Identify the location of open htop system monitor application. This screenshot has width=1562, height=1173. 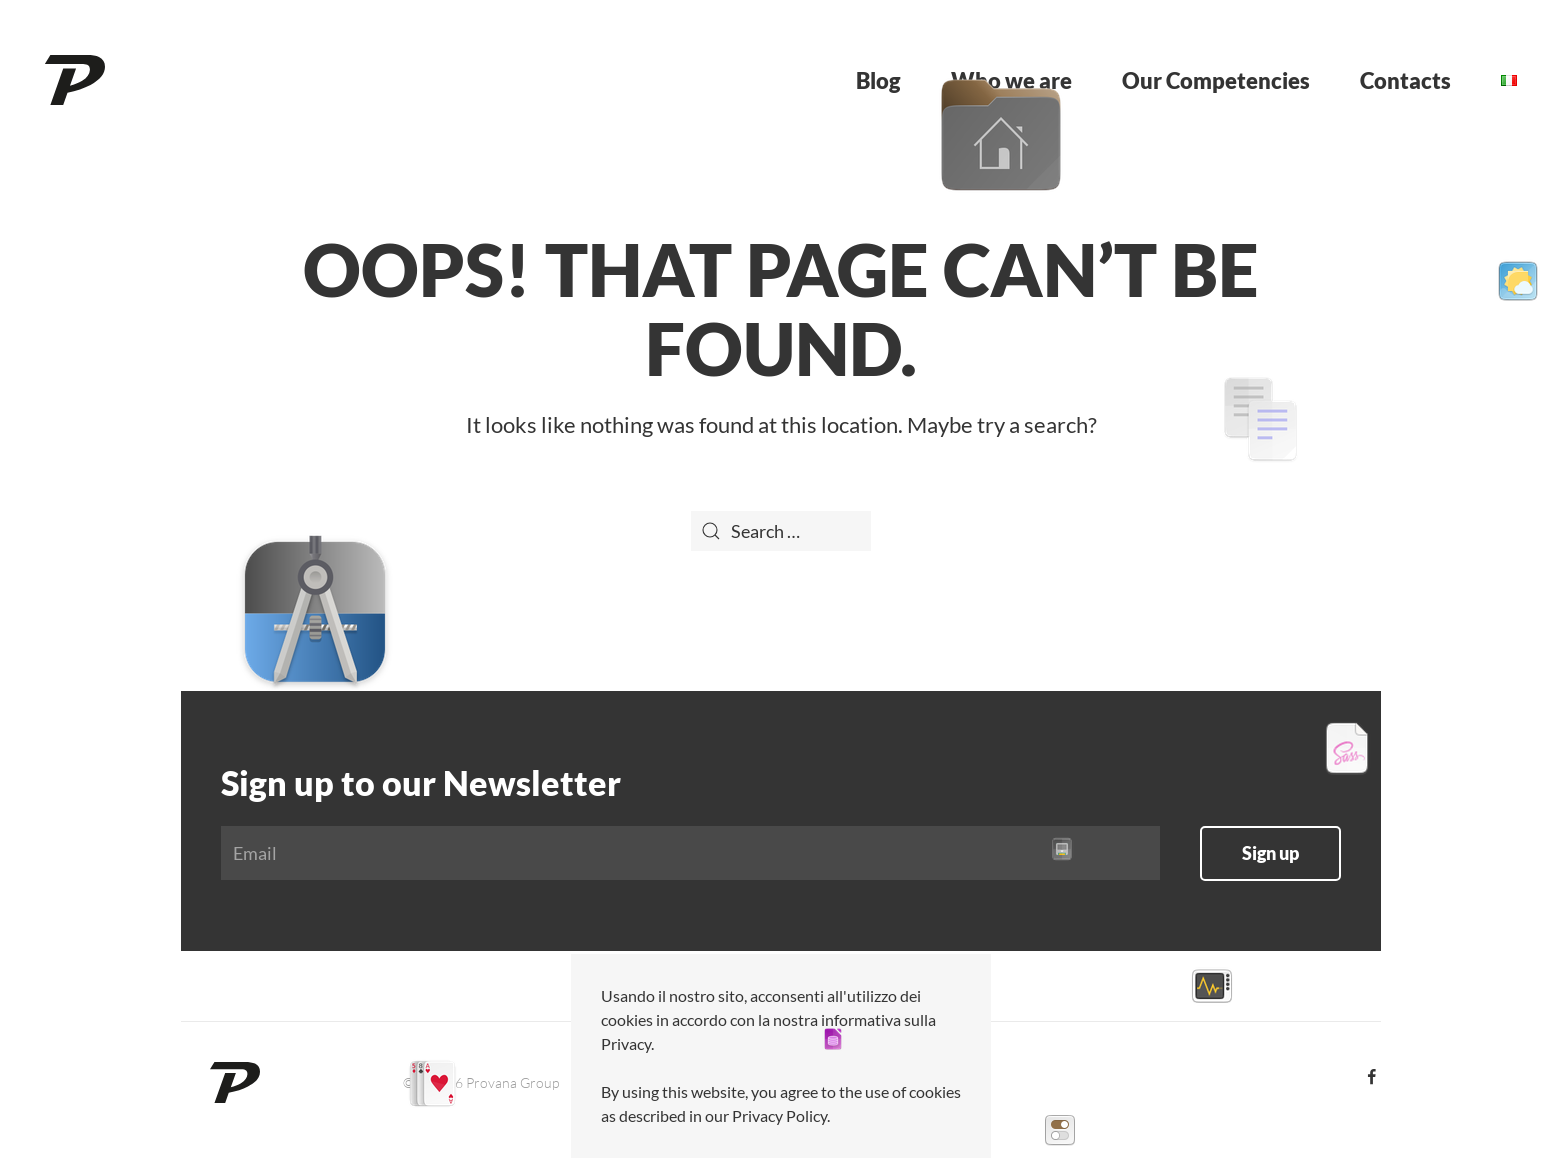
(1212, 986).